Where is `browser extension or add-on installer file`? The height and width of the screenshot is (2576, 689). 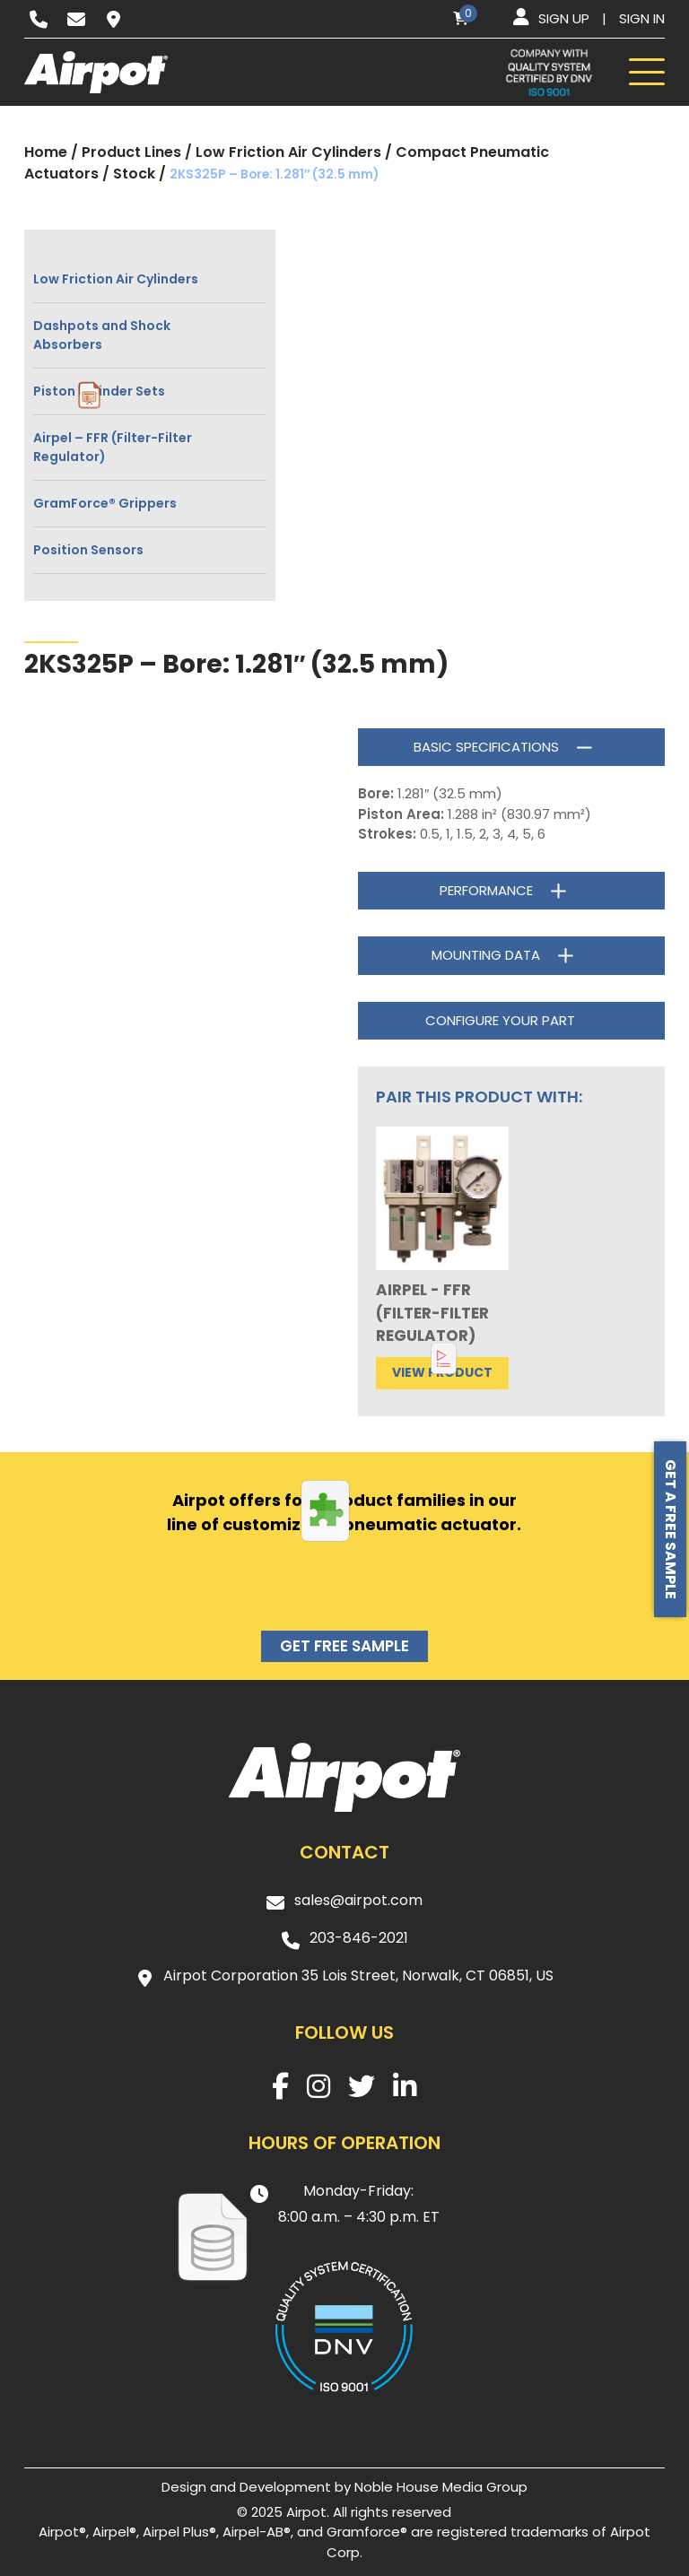 browser extension or add-on installer file is located at coordinates (325, 1510).